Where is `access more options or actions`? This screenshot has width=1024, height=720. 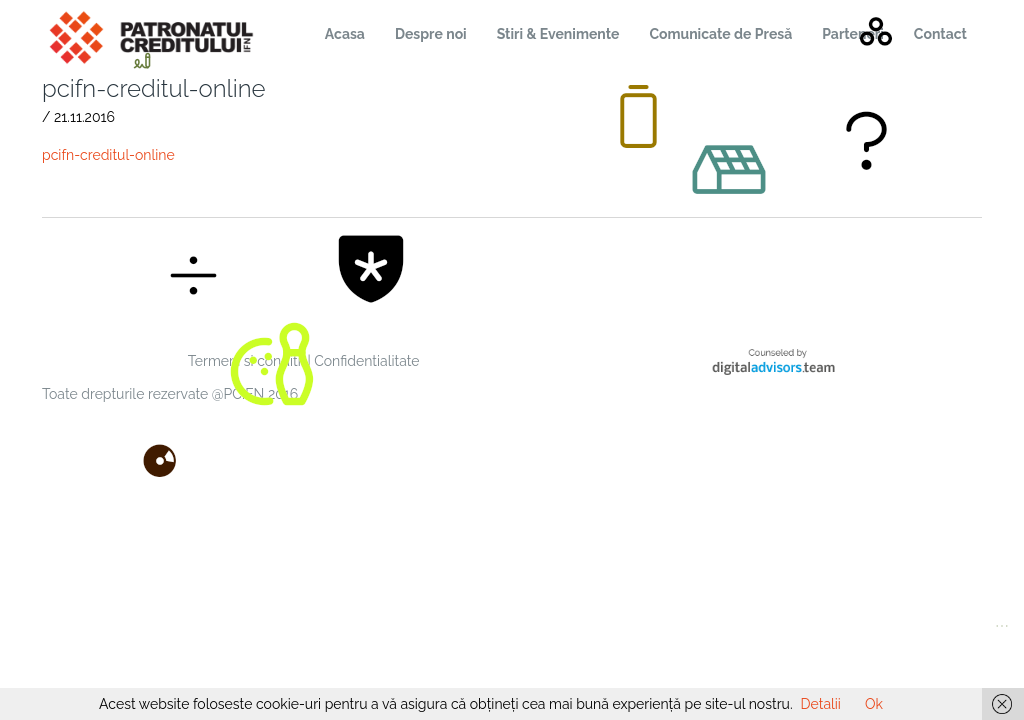 access more options or actions is located at coordinates (1002, 626).